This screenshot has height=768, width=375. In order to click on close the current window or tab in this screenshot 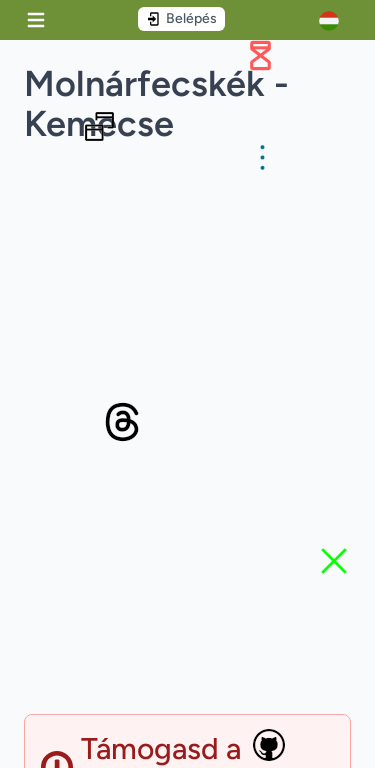, I will do `click(334, 561)`.